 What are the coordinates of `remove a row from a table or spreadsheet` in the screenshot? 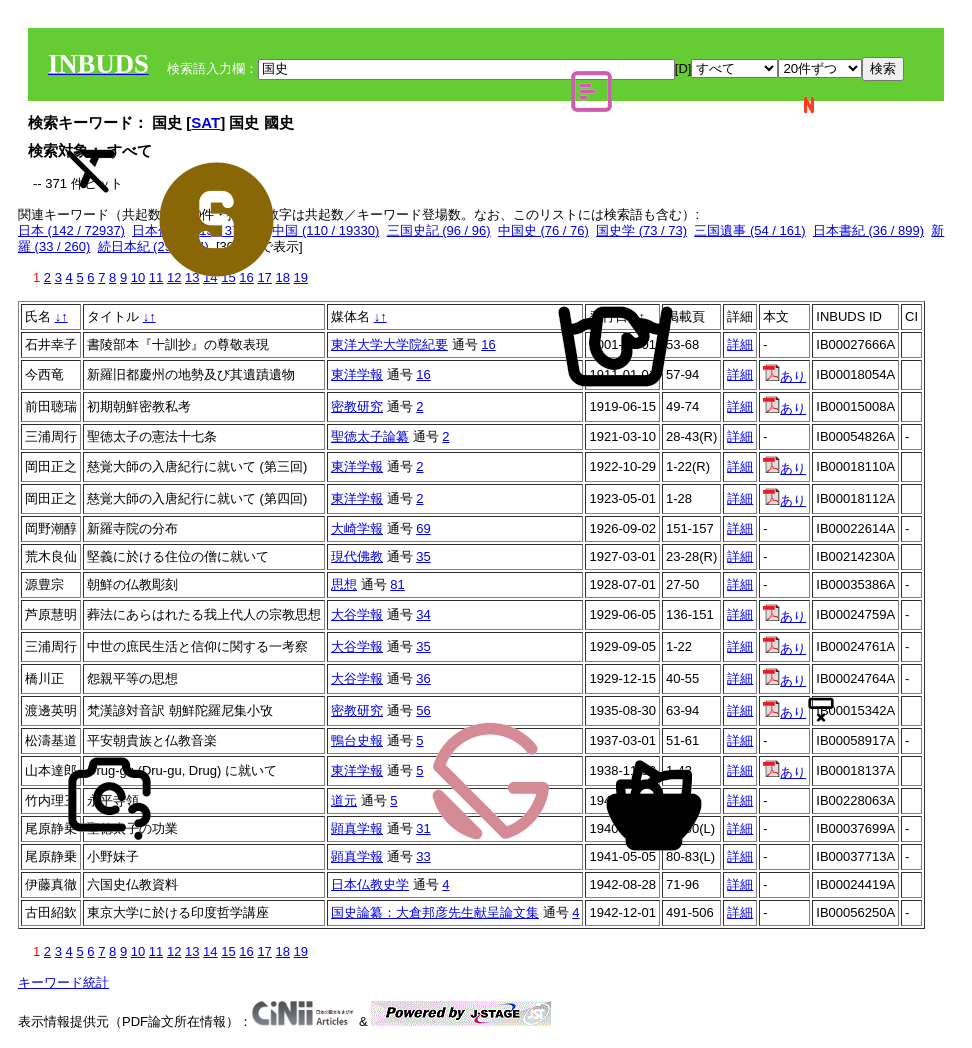 It's located at (821, 709).